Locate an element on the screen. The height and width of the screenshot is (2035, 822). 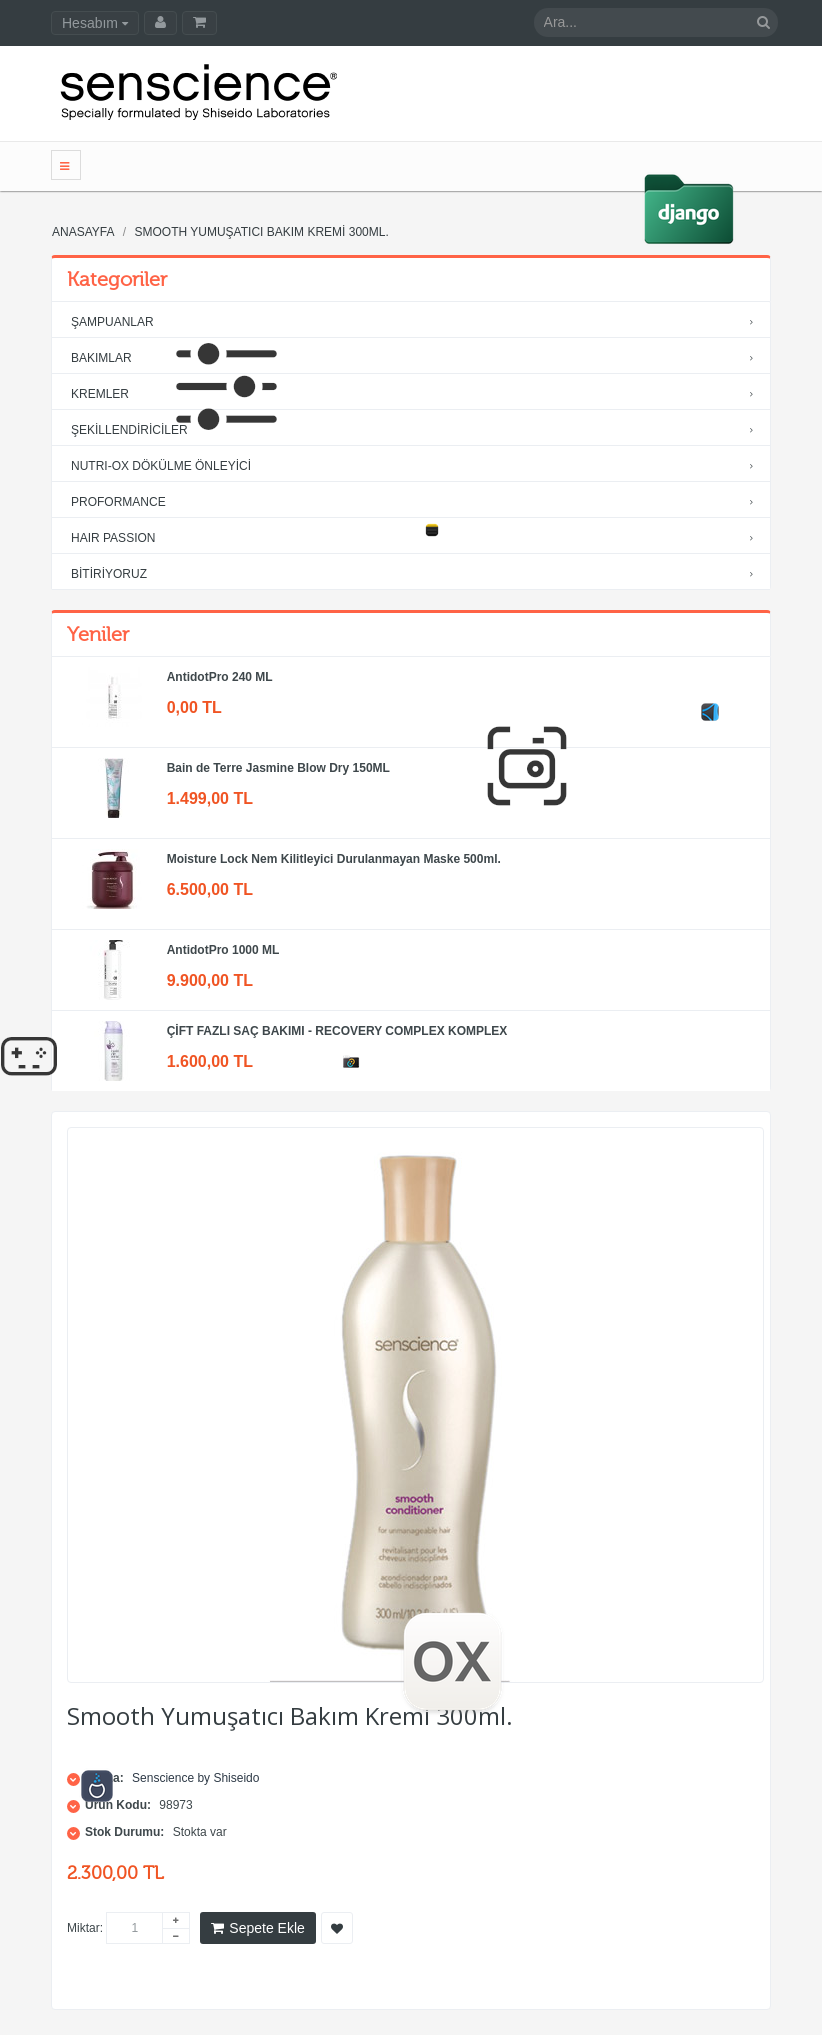
open mageia linux distribution app is located at coordinates (97, 1786).